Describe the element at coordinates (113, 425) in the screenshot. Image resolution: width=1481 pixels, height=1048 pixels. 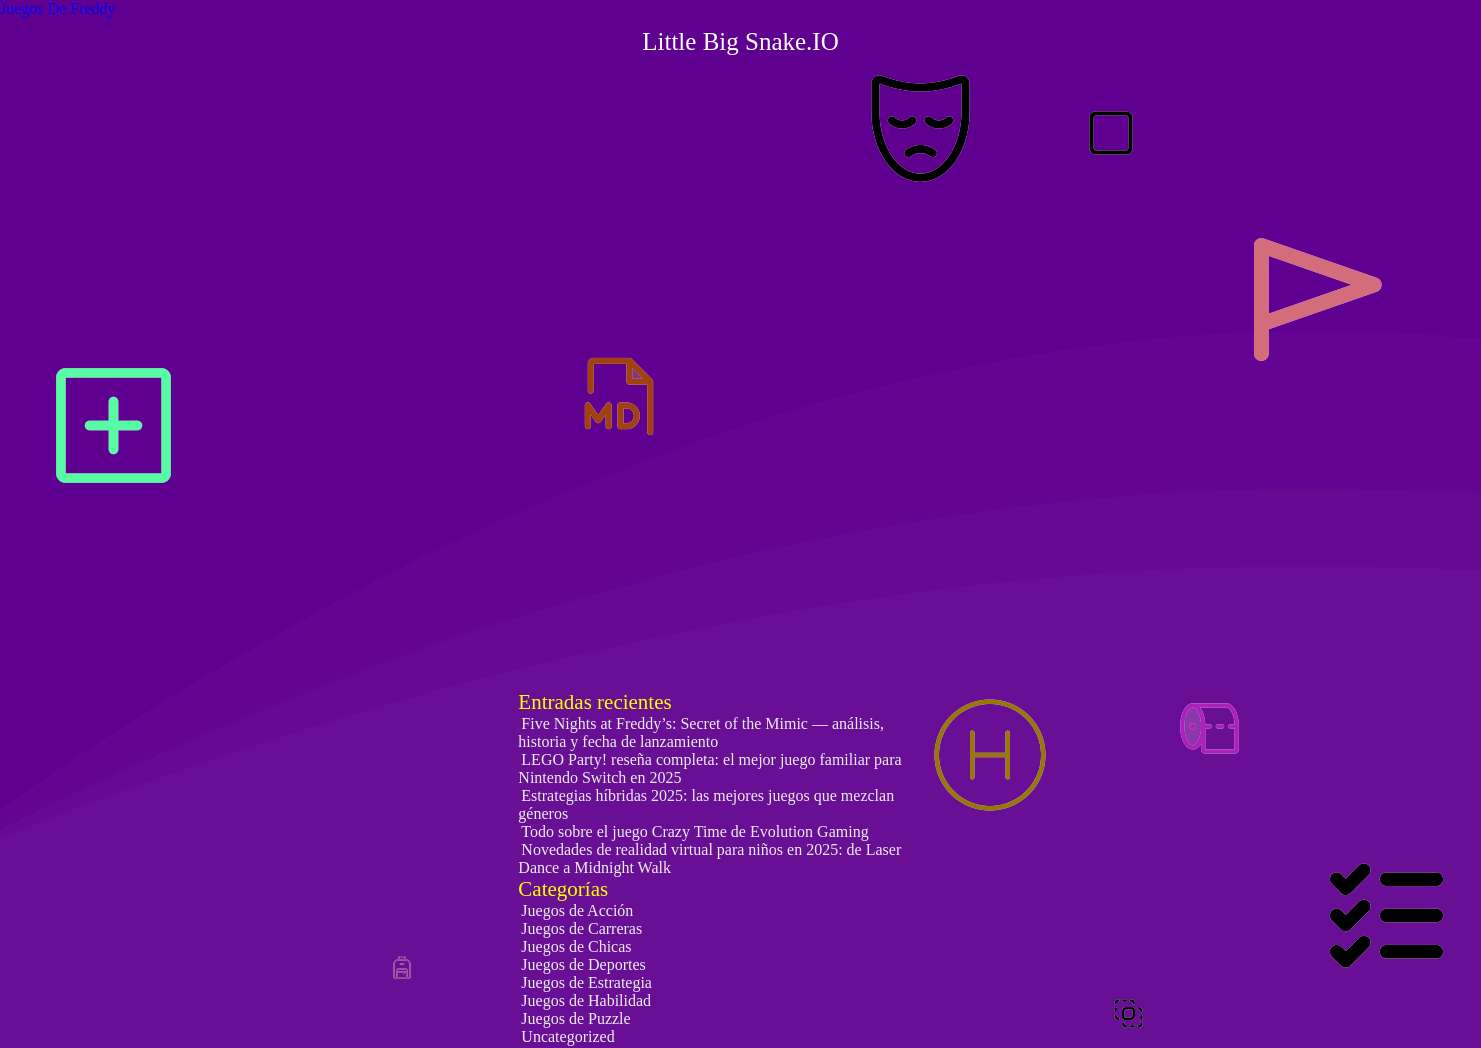
I see `add a new item` at that location.